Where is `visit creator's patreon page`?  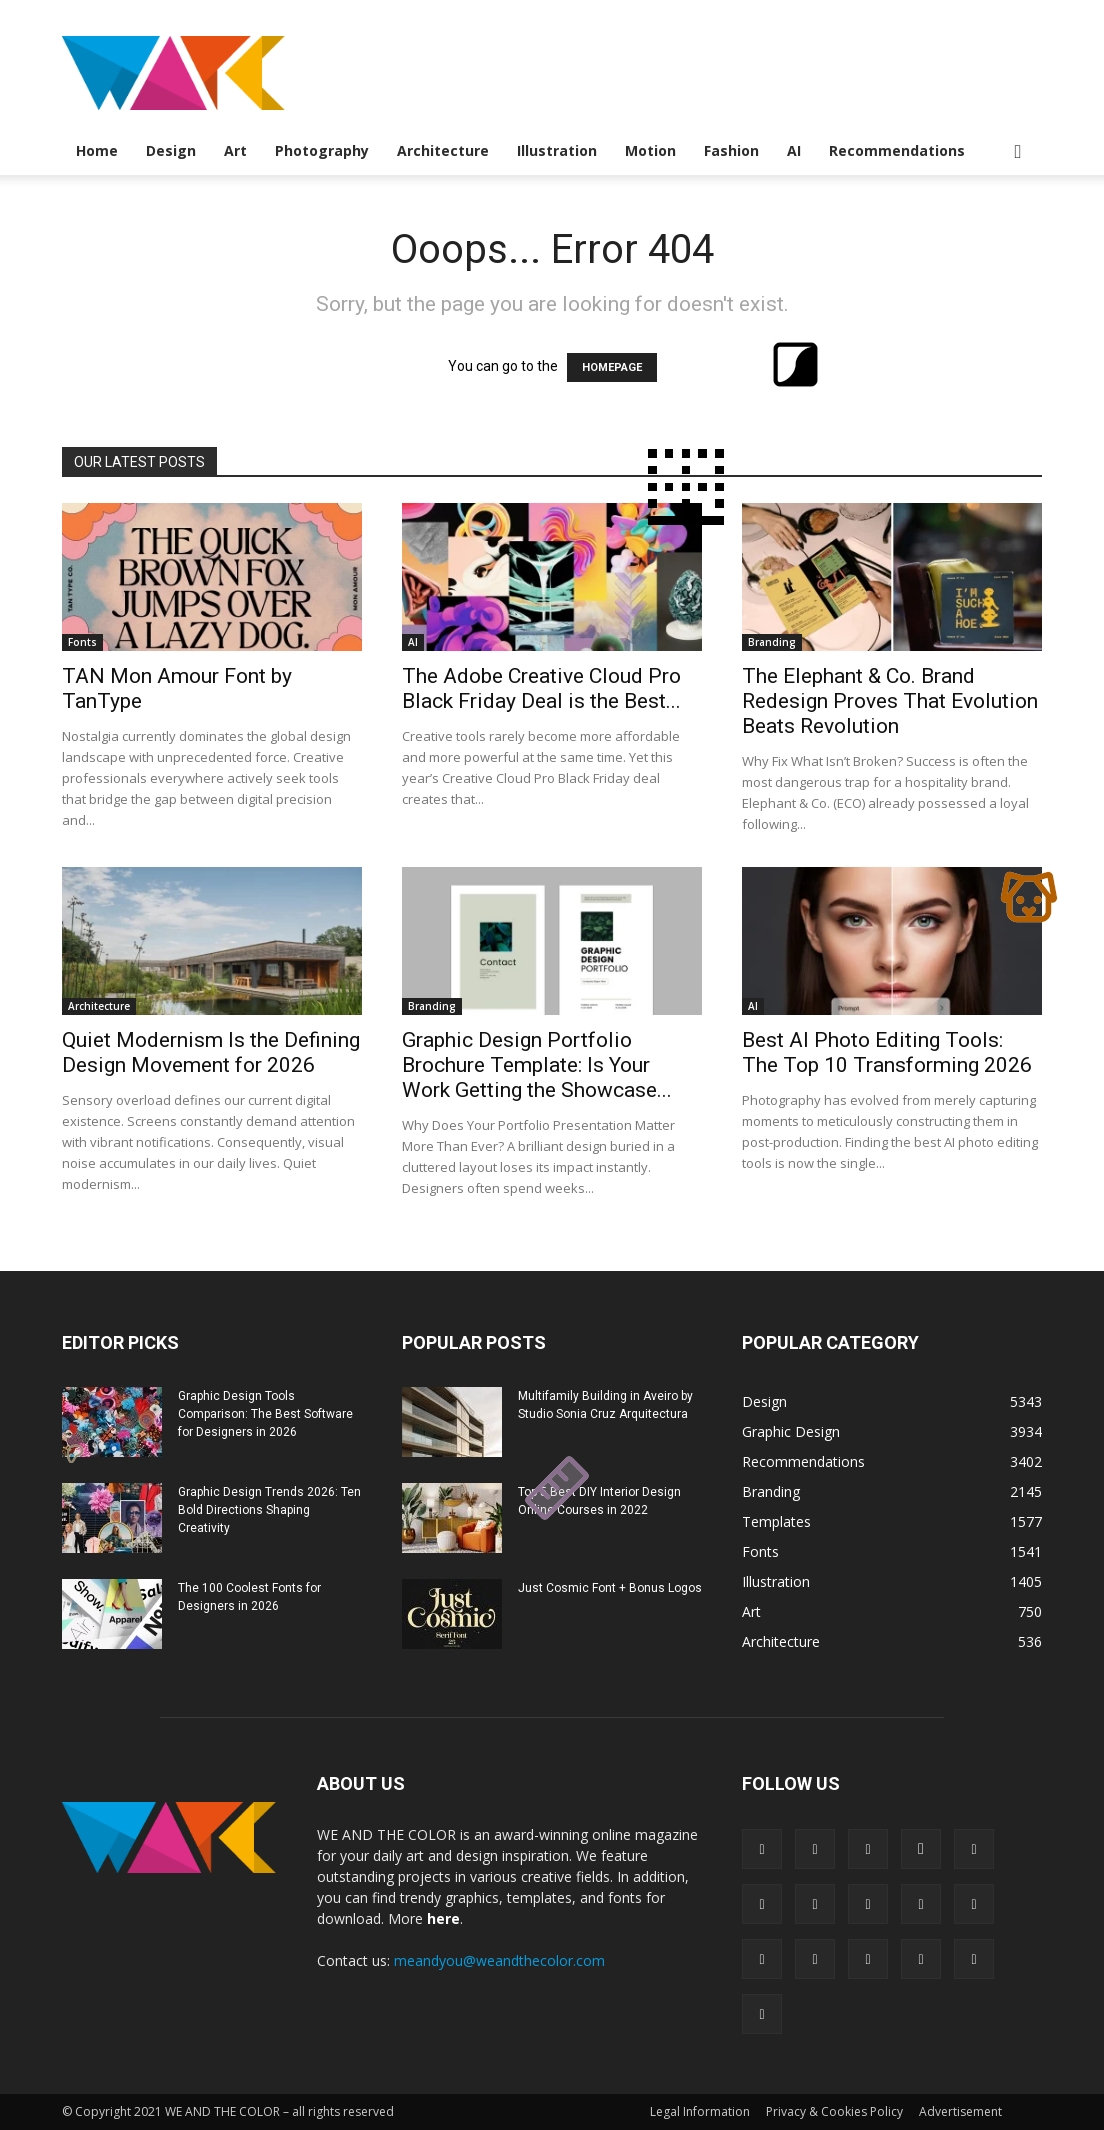 visit creator's patreon page is located at coordinates (74, 1453).